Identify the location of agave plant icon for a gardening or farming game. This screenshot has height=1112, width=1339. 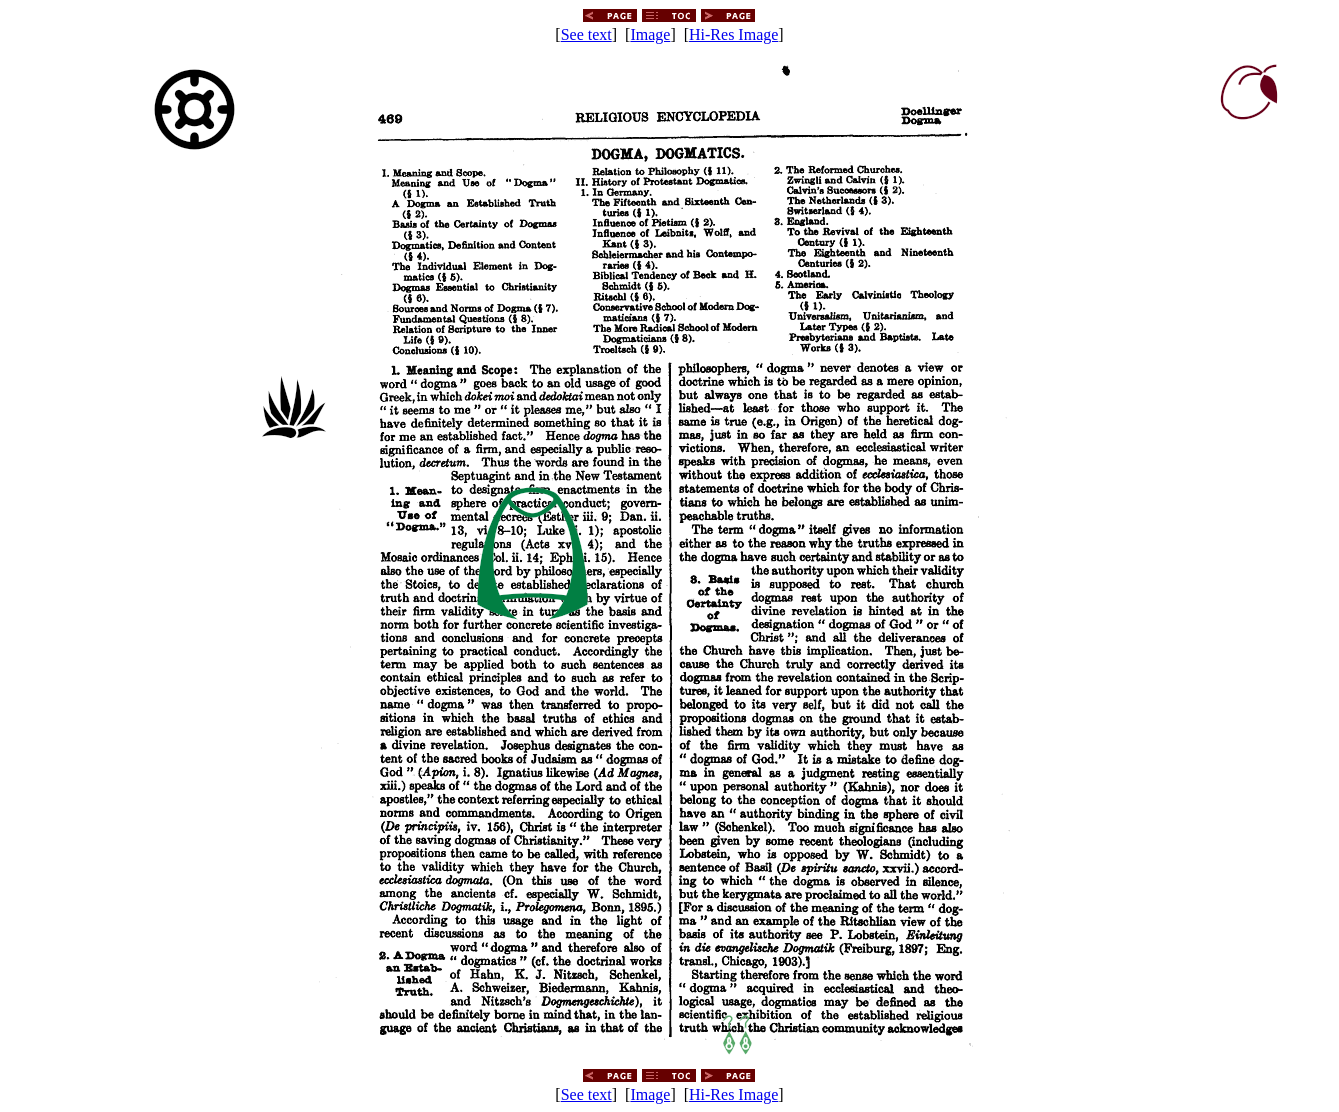
(294, 407).